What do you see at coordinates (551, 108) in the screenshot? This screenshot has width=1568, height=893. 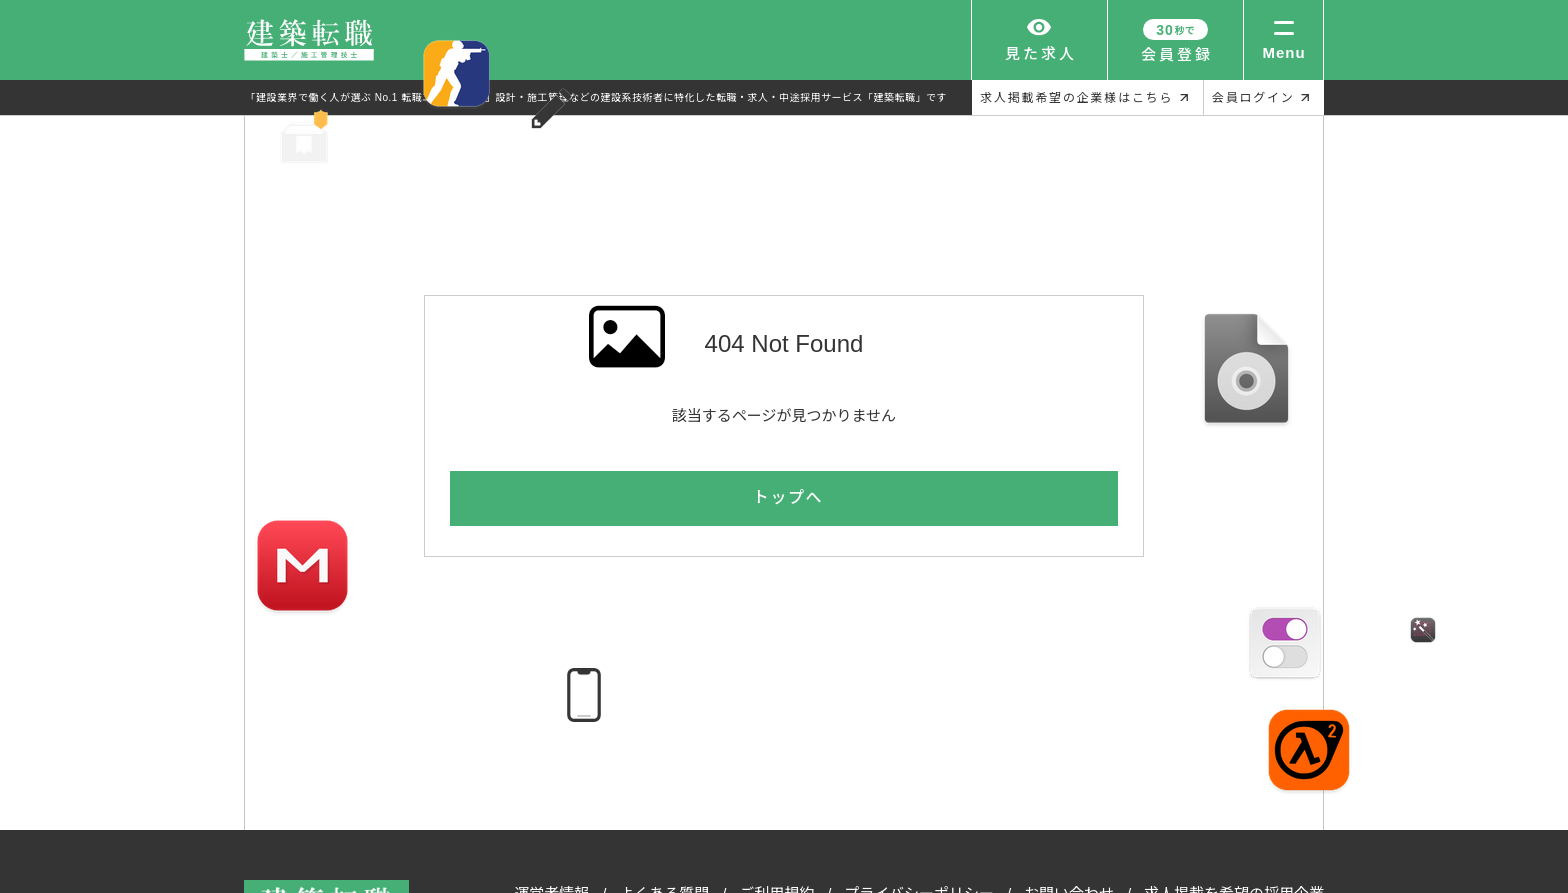 I see `access office or productivity applications` at bounding box center [551, 108].